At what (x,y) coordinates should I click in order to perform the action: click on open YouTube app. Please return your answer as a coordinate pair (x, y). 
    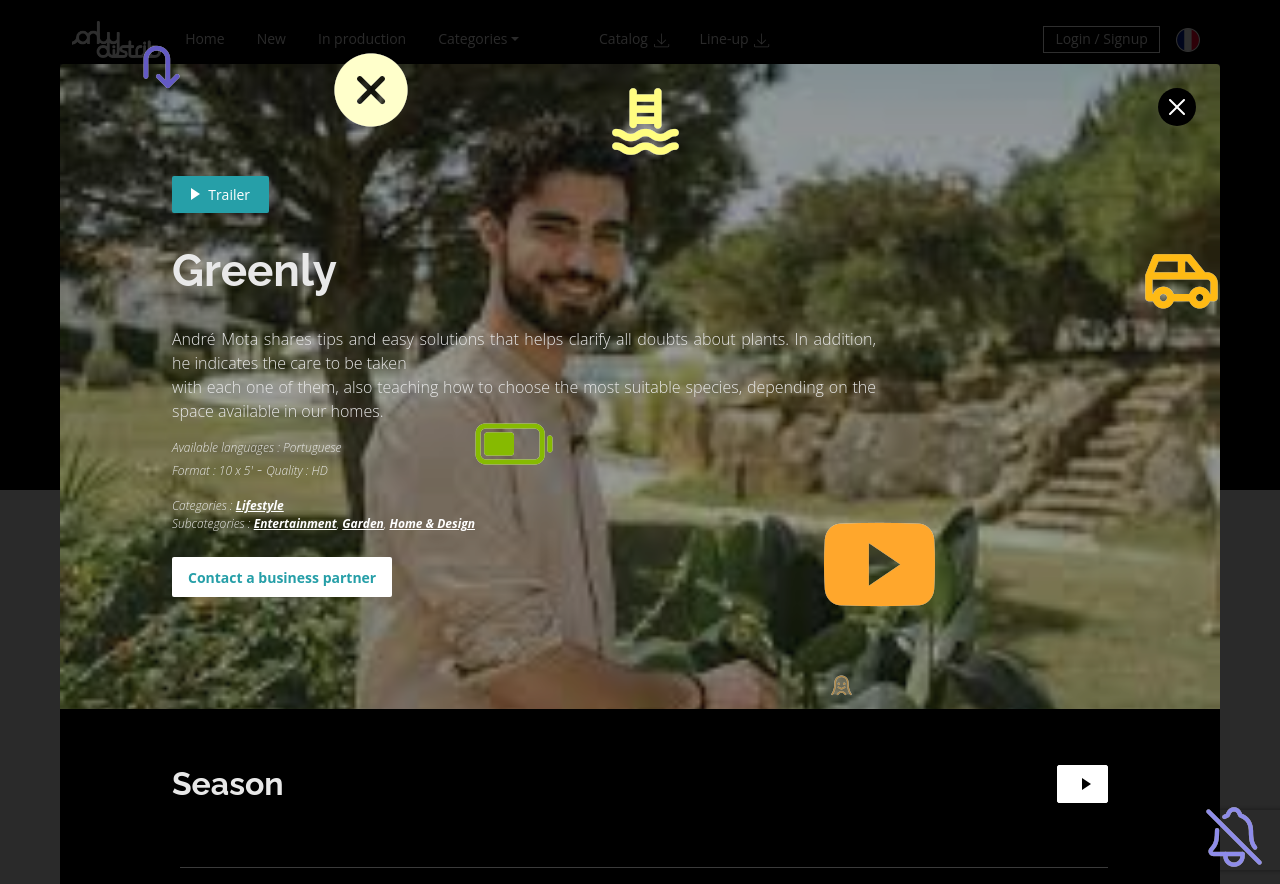
    Looking at the image, I should click on (879, 564).